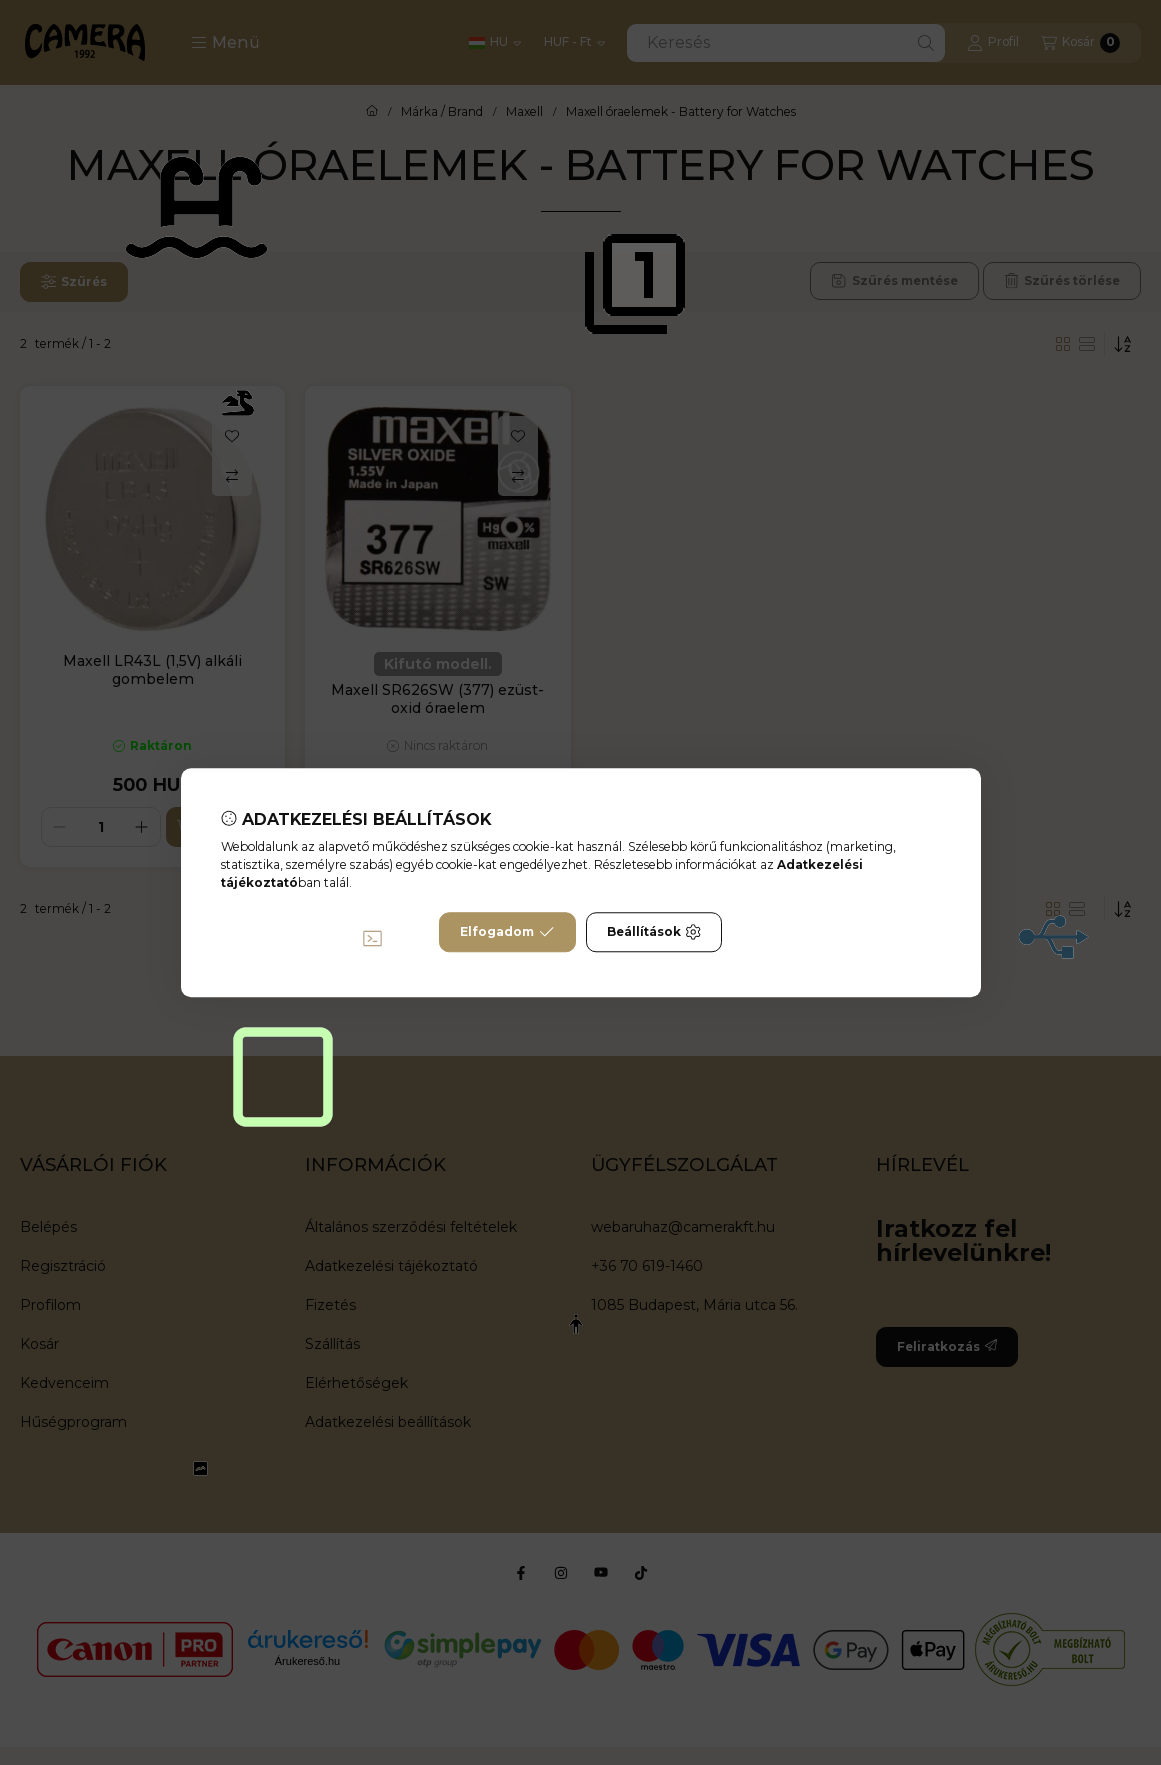 The height and width of the screenshot is (1765, 1161). Describe the element at coordinates (283, 1077) in the screenshot. I see `select or deselect an item` at that location.